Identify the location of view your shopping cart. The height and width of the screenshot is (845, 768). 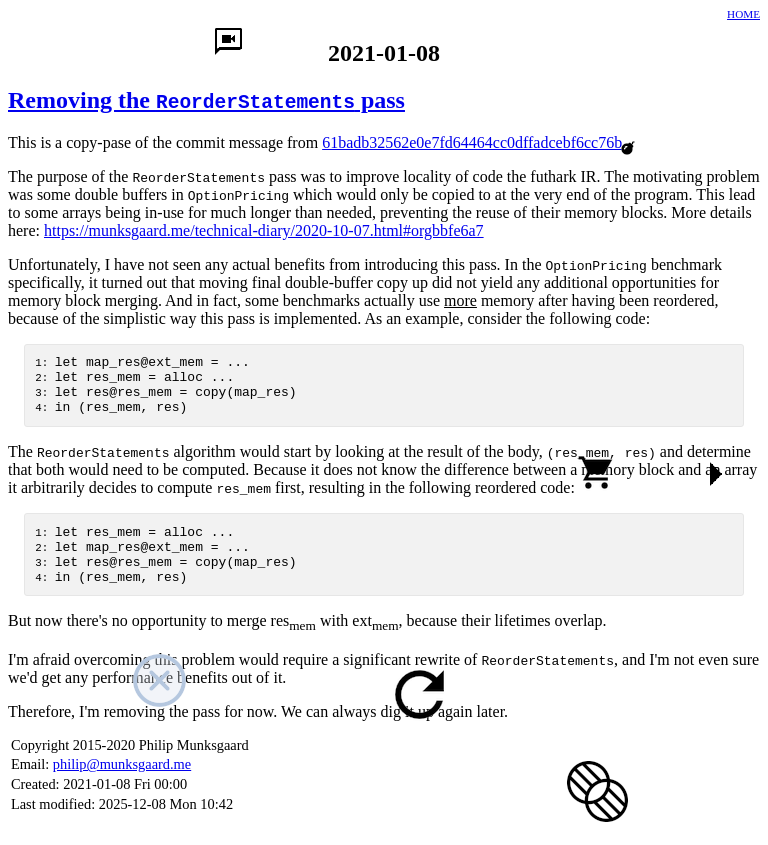
(596, 472).